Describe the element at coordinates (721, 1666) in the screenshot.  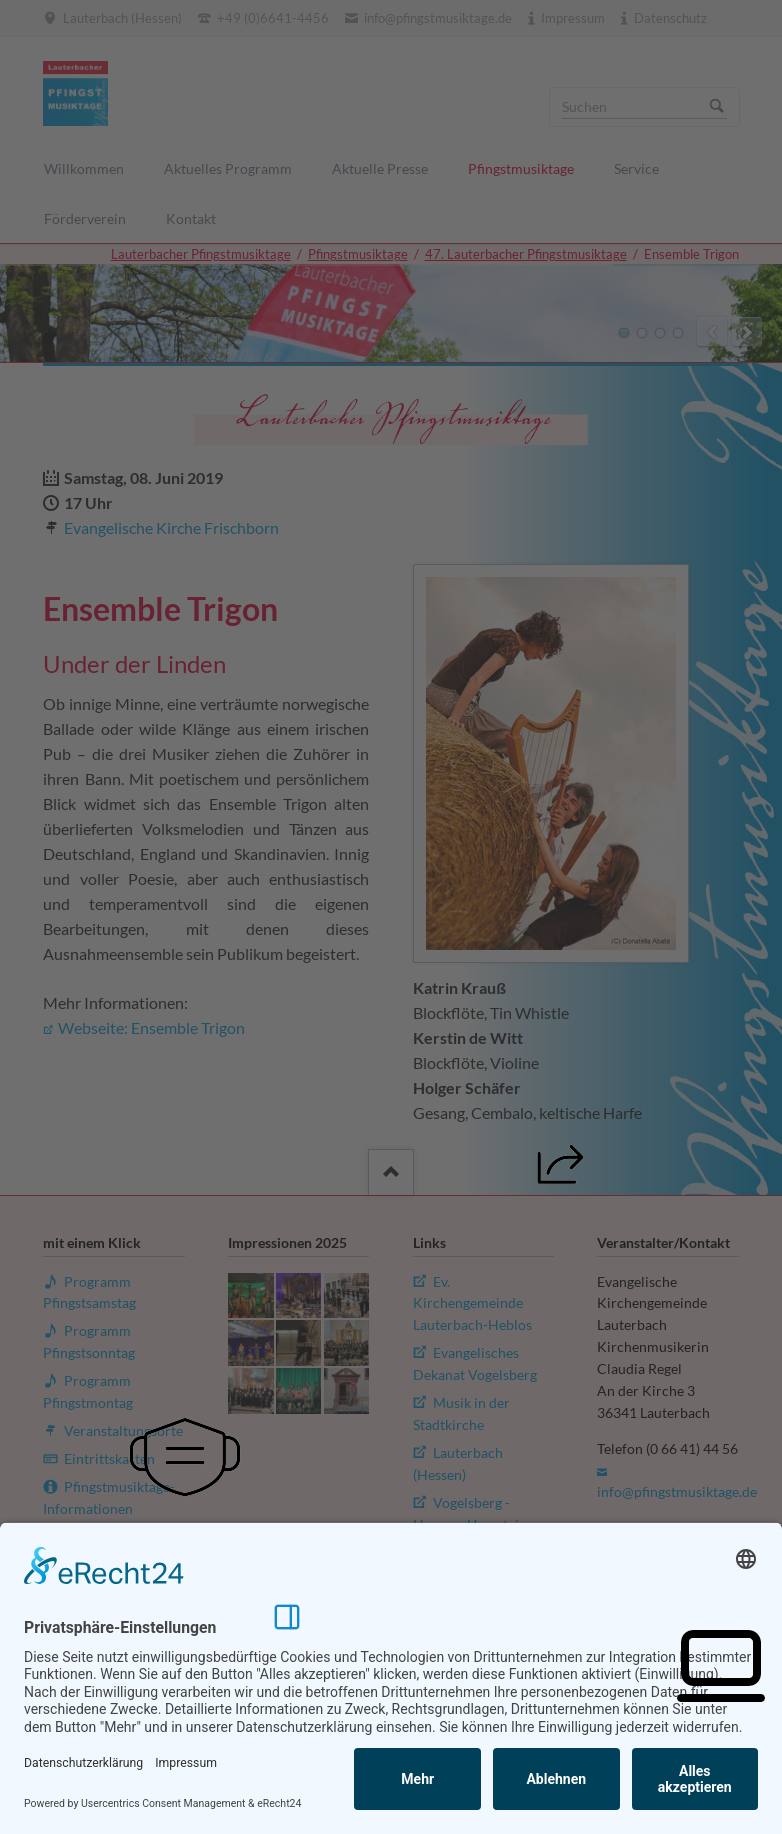
I see `switch to desktop view` at that location.